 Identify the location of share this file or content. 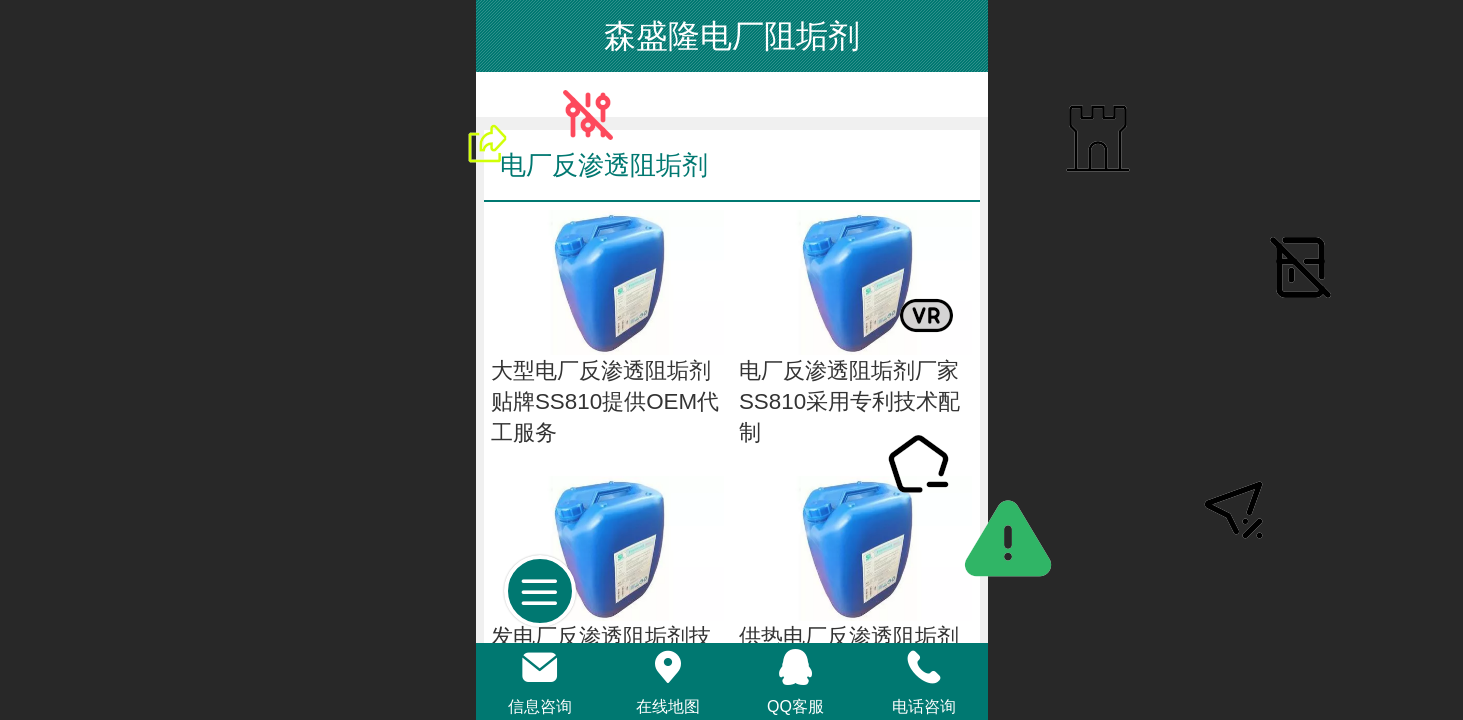
(487, 143).